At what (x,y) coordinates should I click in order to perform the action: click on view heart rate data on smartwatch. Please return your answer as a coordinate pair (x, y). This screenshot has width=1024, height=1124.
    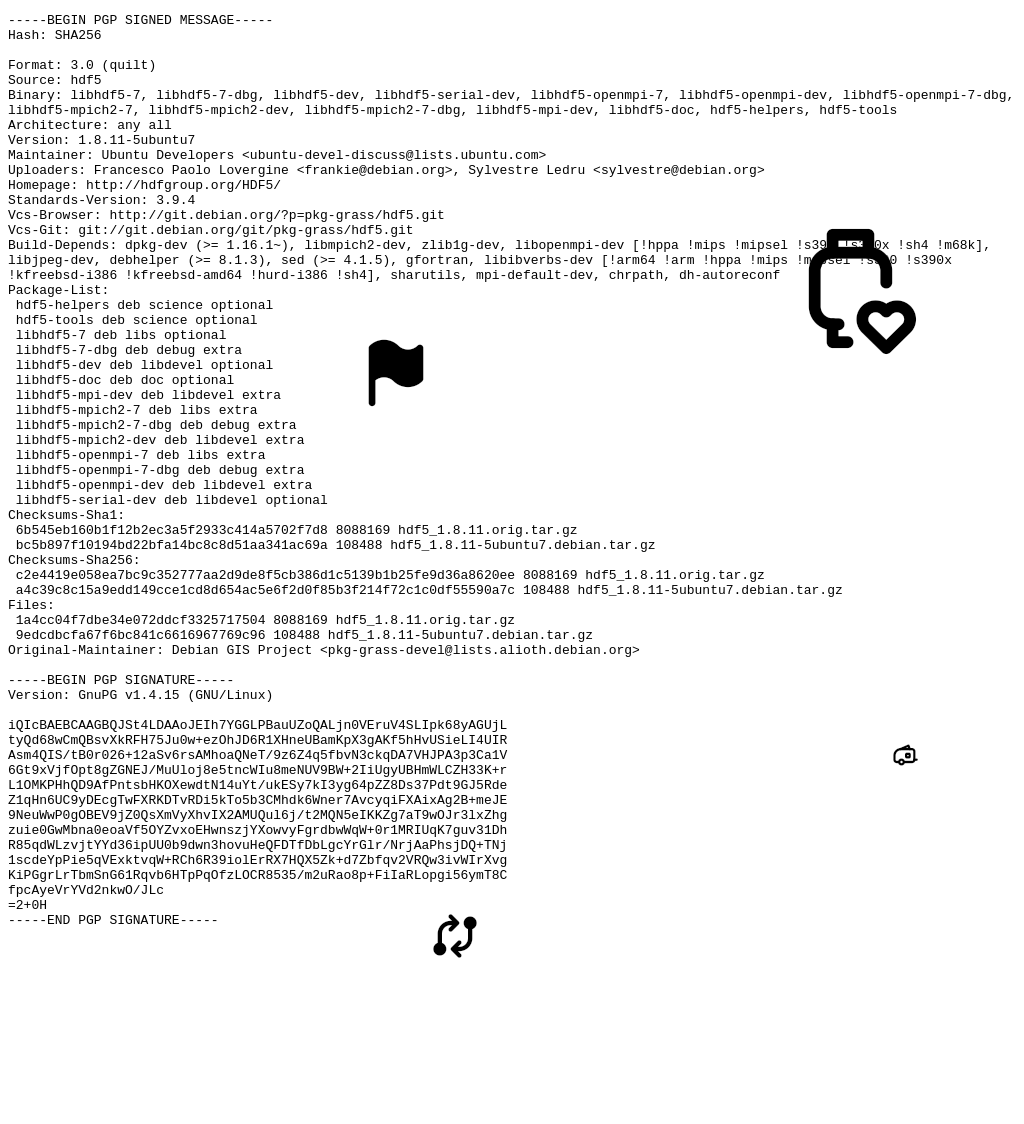
    Looking at the image, I should click on (850, 288).